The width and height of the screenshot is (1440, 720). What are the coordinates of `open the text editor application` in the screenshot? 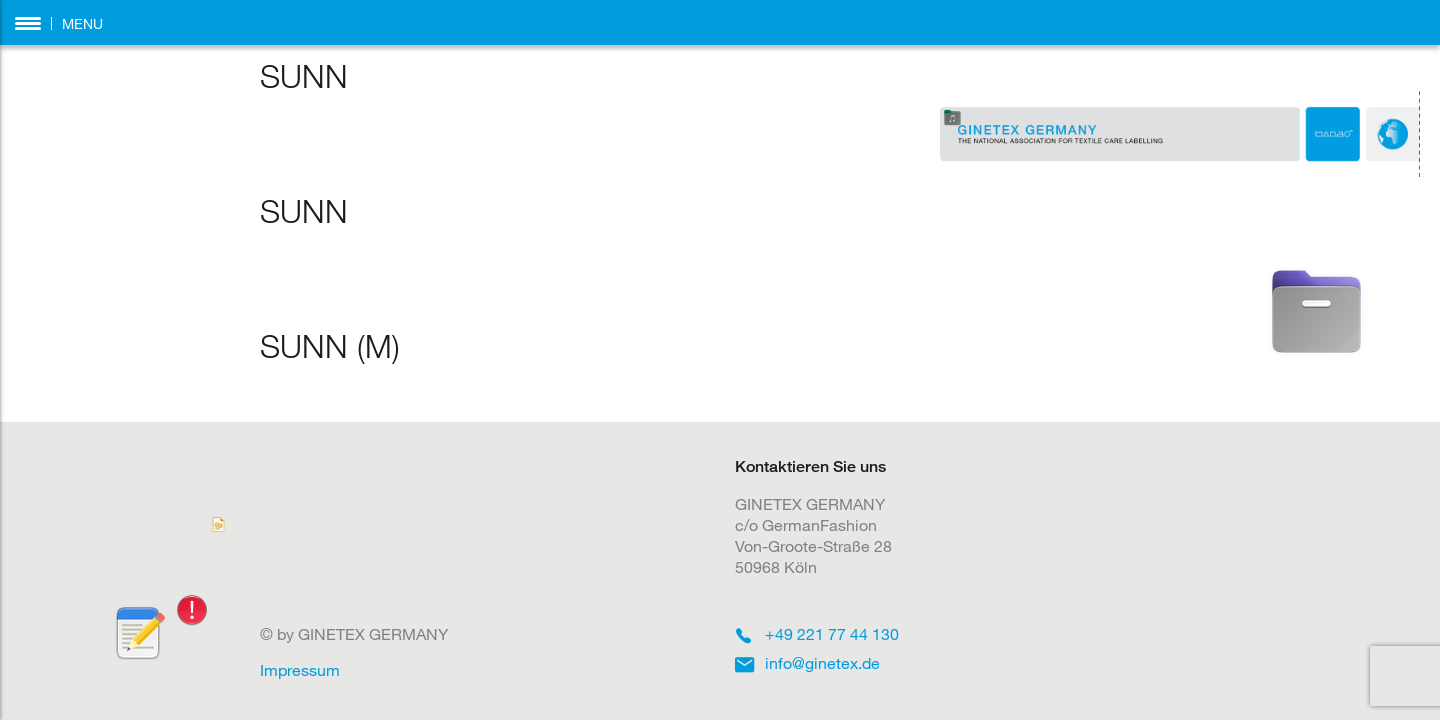 It's located at (138, 633).